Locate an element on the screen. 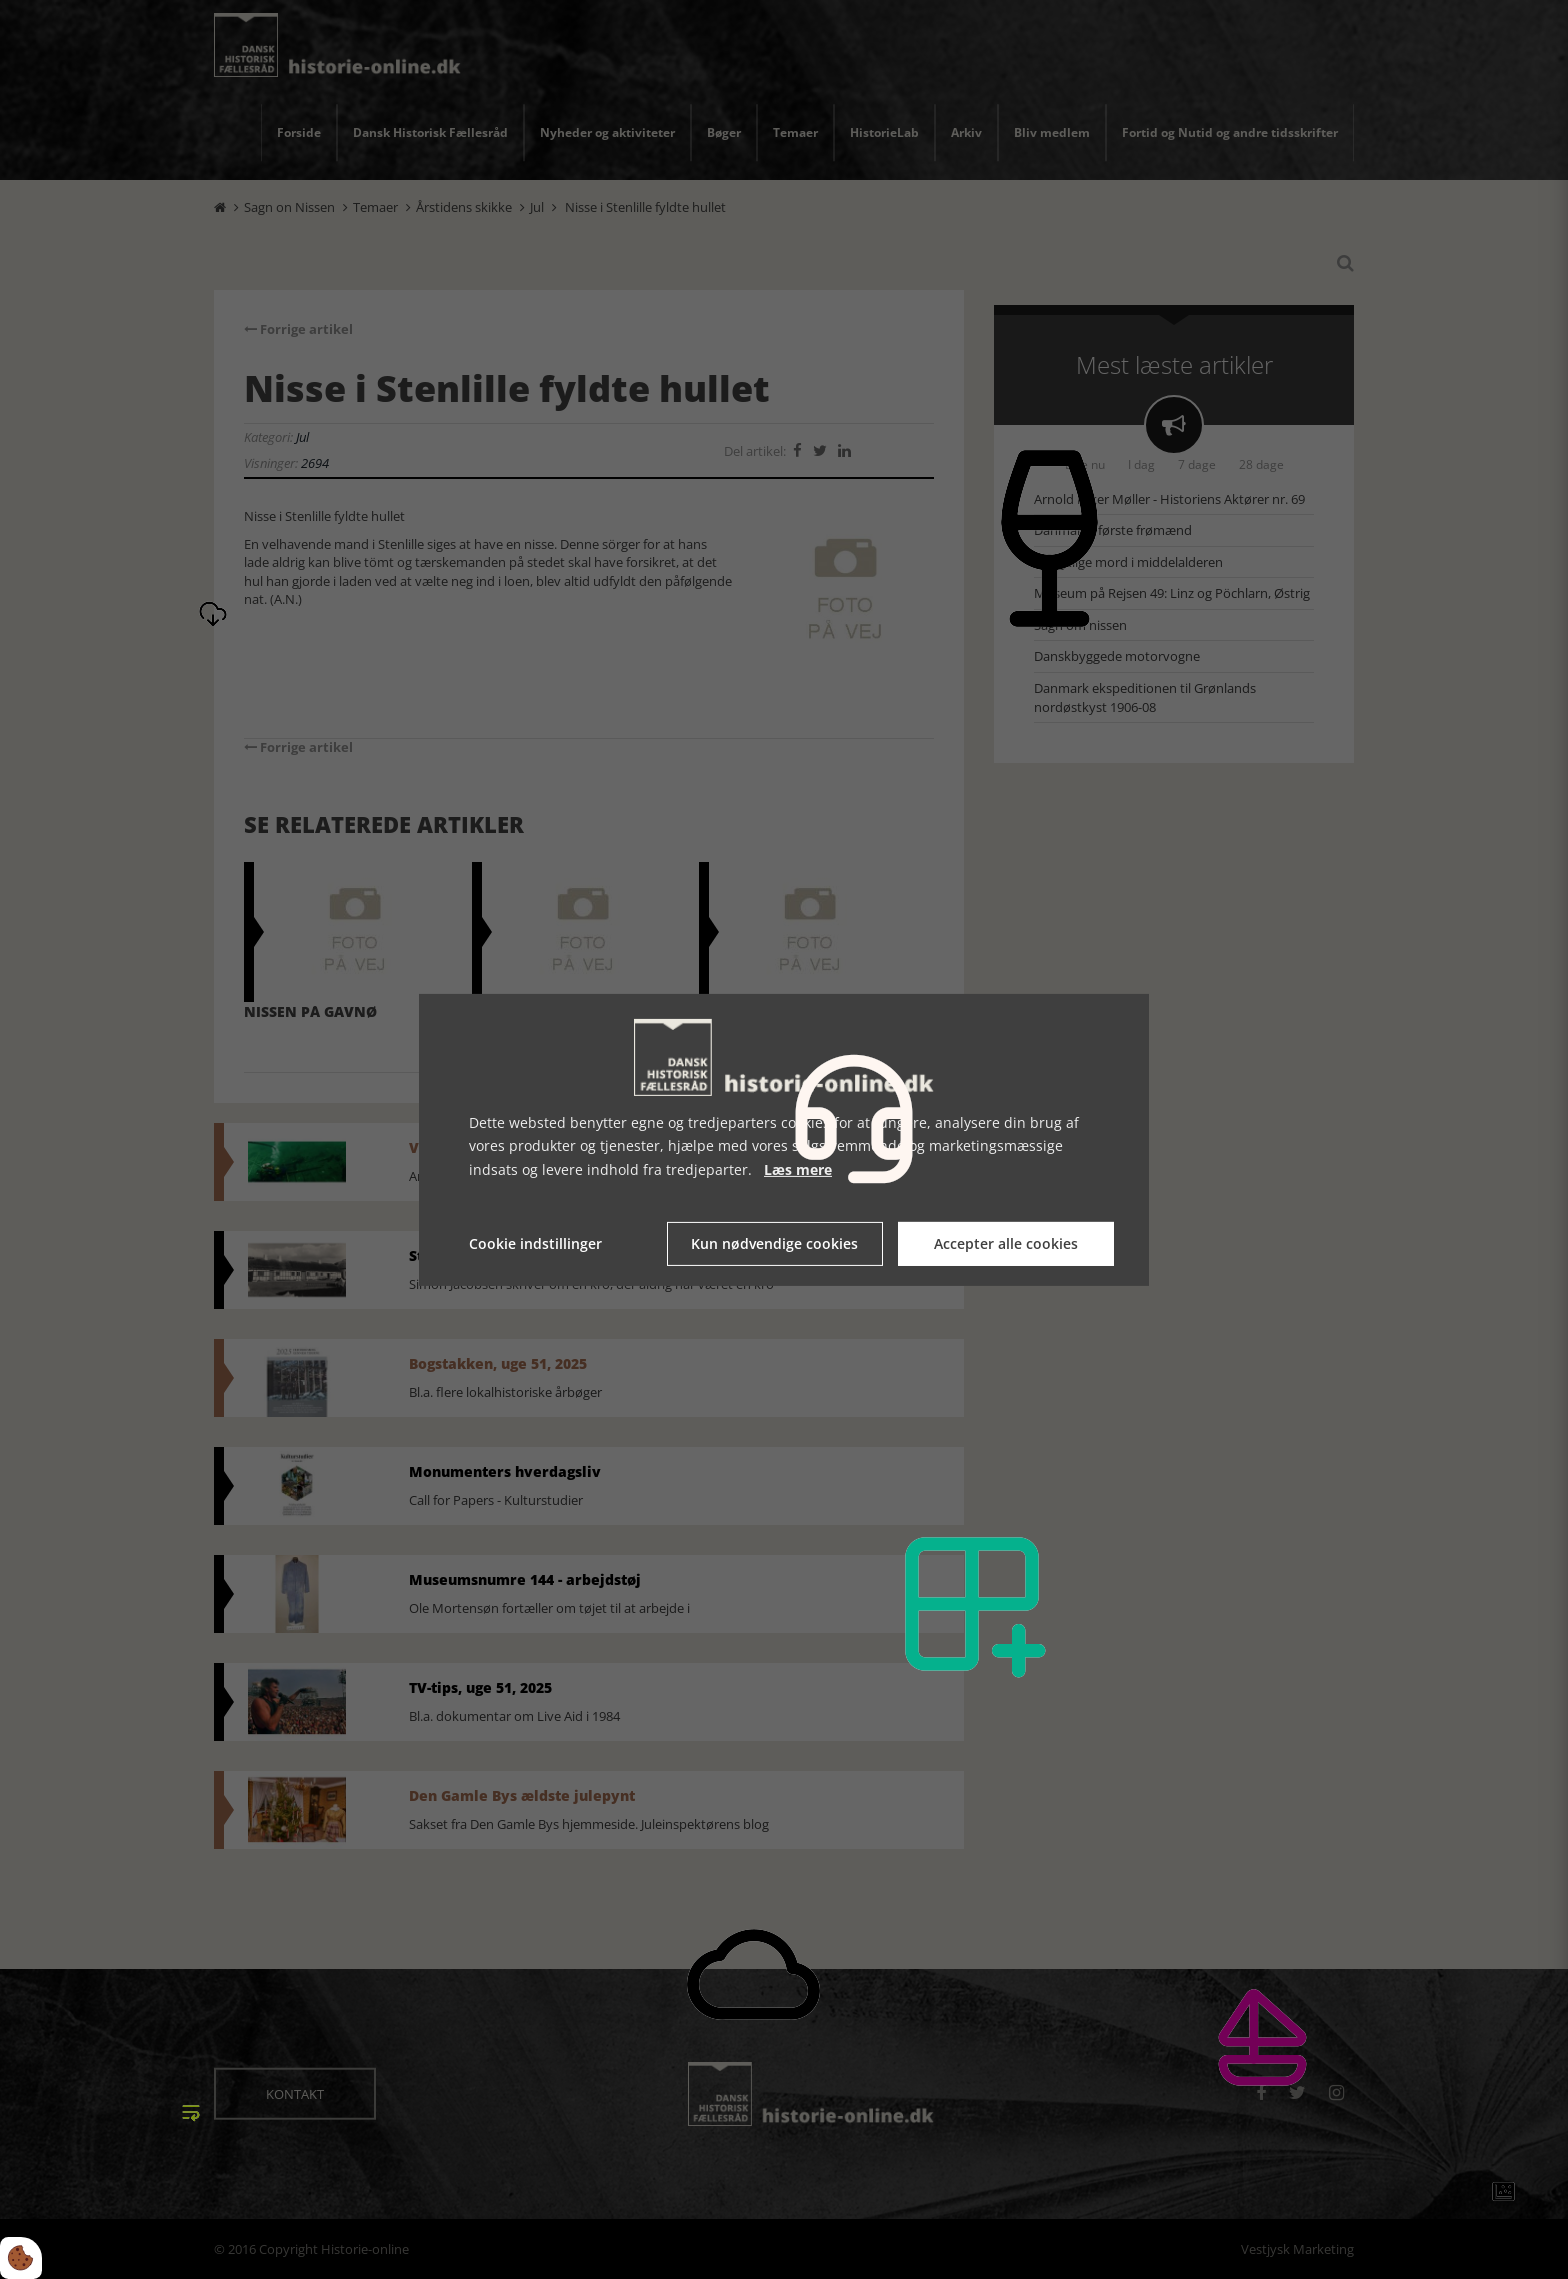 The width and height of the screenshot is (1568, 2279). download file from cloud storage is located at coordinates (213, 614).